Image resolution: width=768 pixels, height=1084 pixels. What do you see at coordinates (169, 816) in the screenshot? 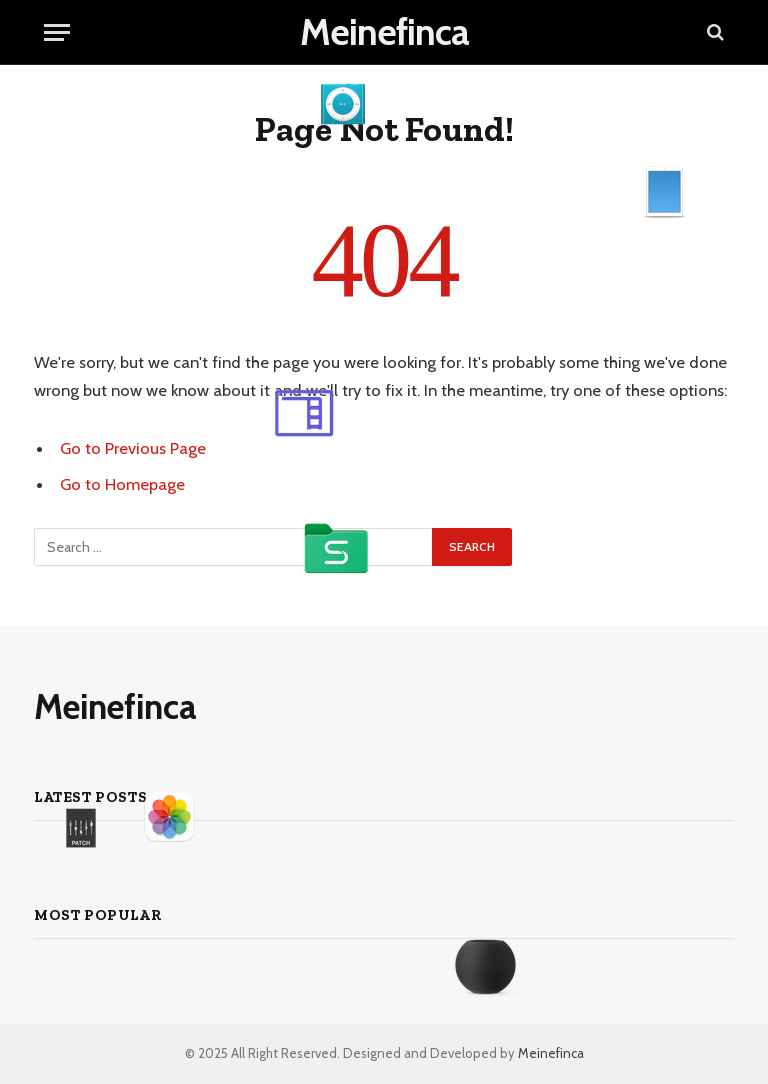
I see `open the Photos app` at bounding box center [169, 816].